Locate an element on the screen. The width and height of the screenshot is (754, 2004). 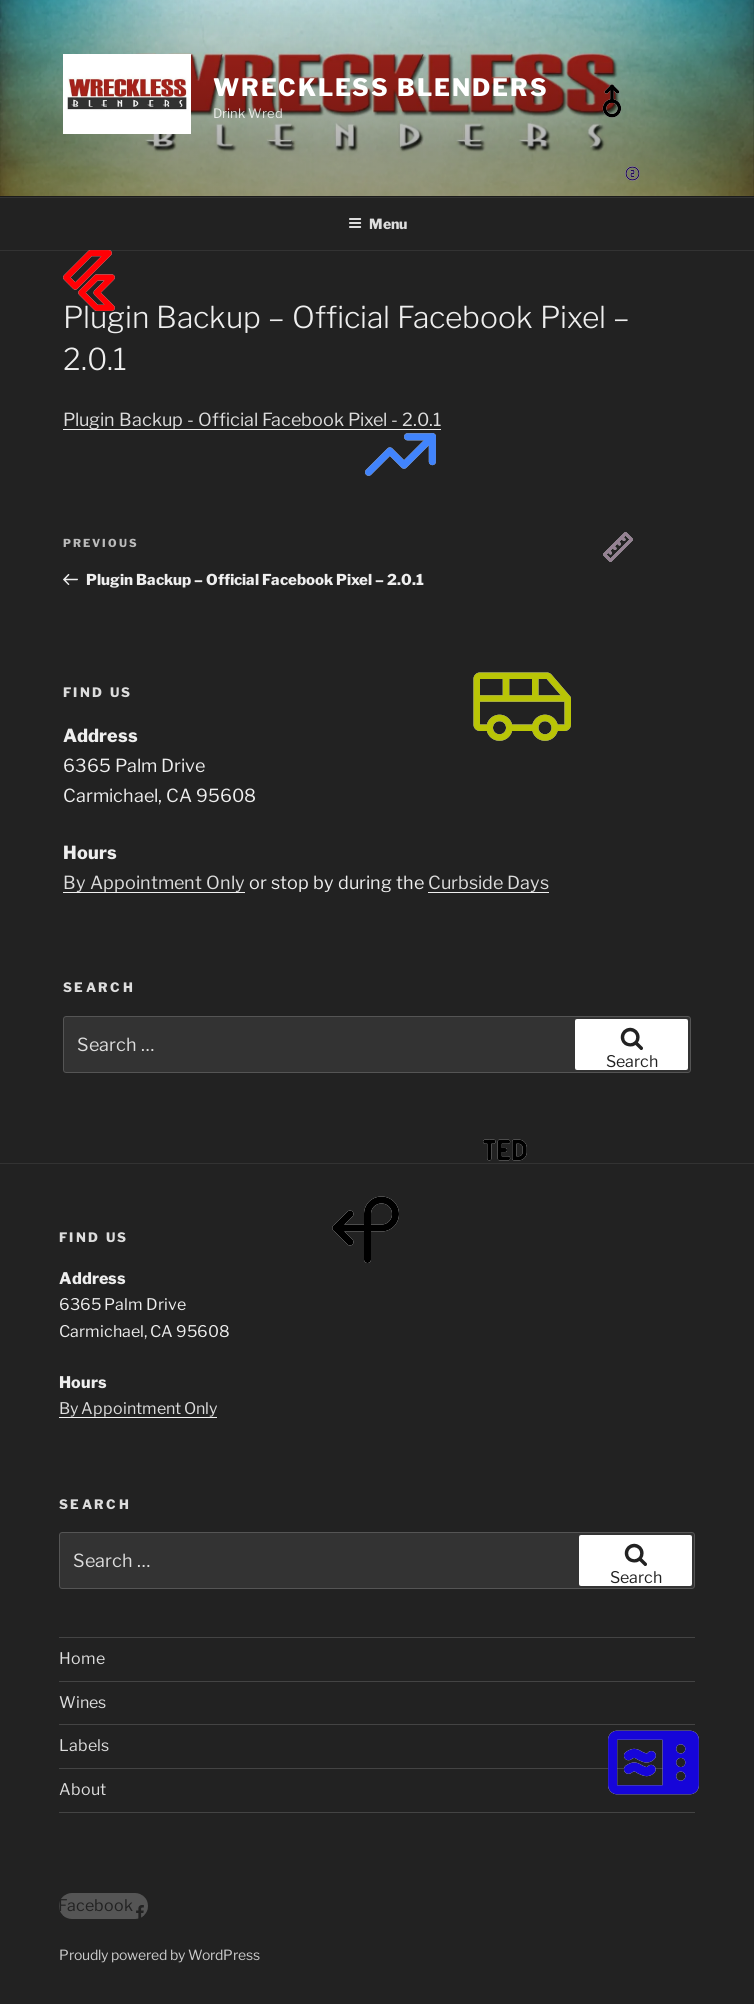
undo or go back to previous state is located at coordinates (364, 1228).